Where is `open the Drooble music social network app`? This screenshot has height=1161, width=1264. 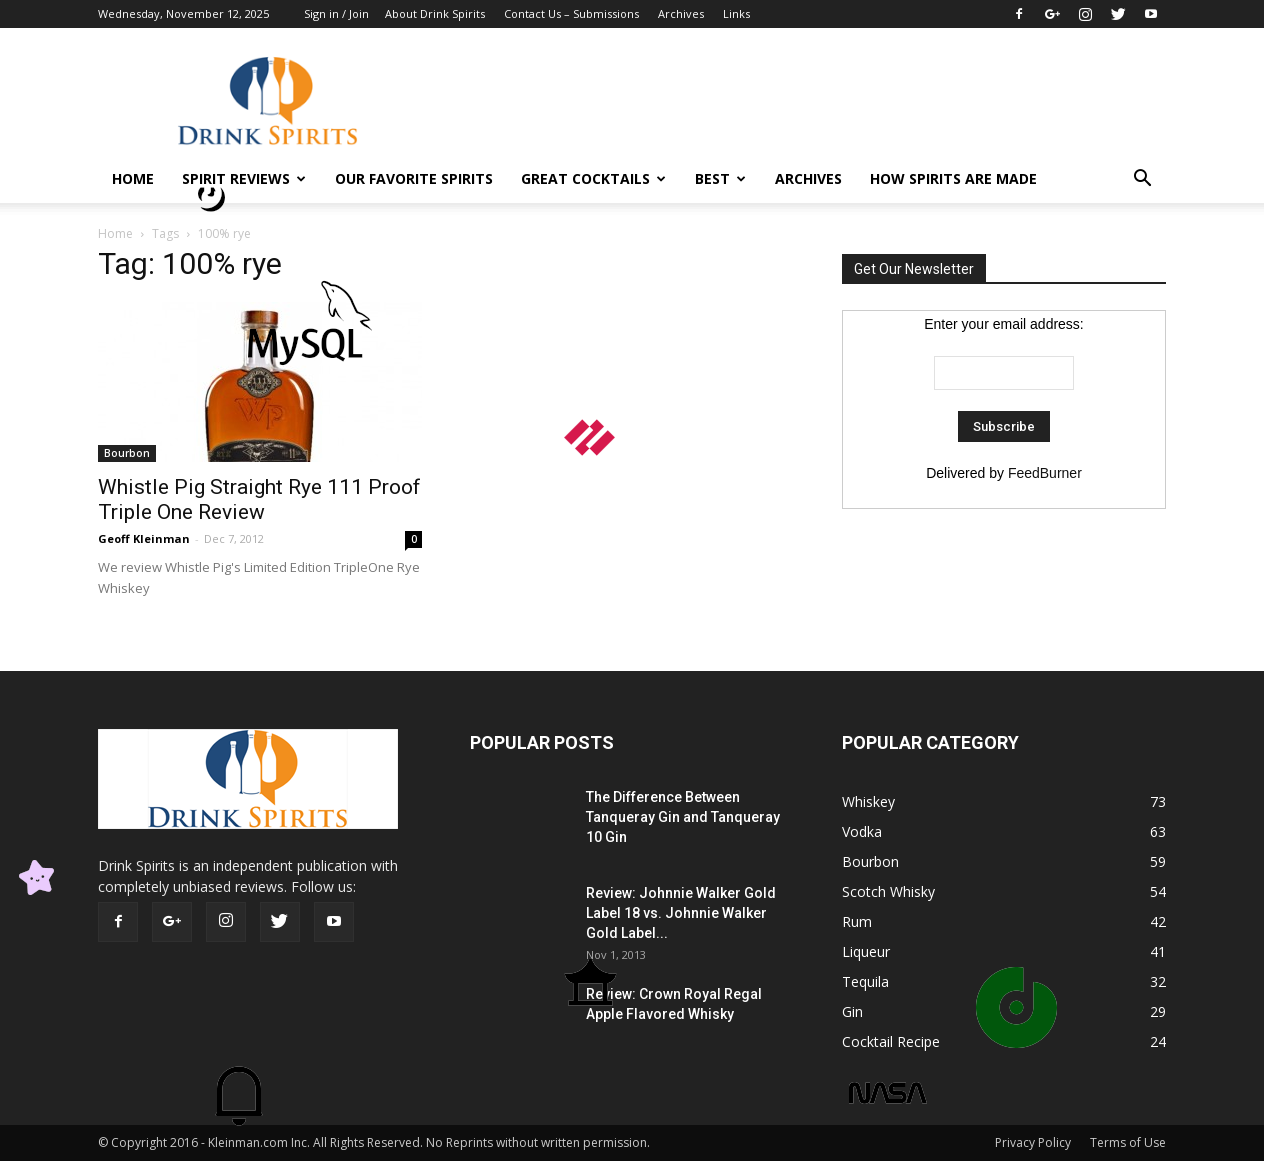
open the Drooble music social network app is located at coordinates (1016, 1007).